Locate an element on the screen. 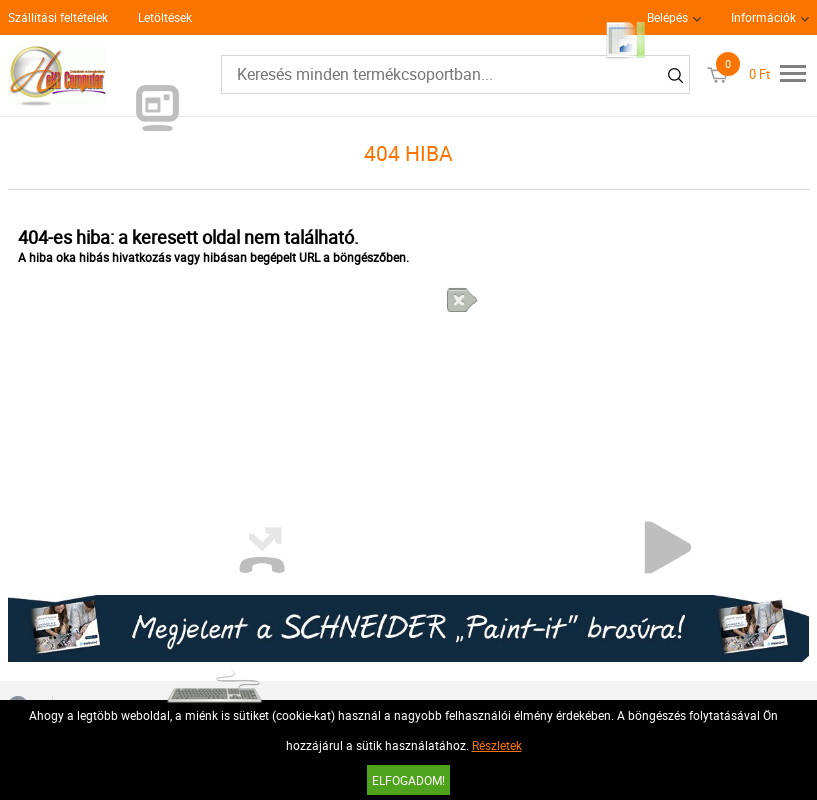  clear text or input field is located at coordinates (463, 299).